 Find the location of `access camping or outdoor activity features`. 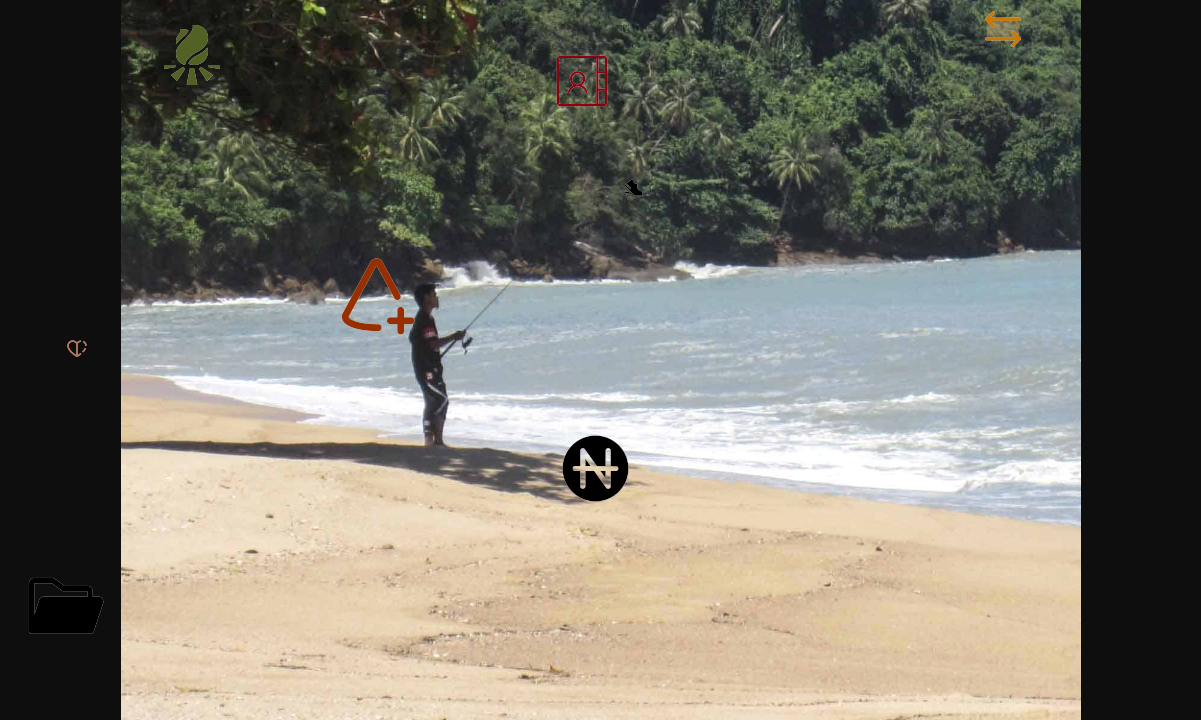

access camping or outdoor activity features is located at coordinates (192, 55).